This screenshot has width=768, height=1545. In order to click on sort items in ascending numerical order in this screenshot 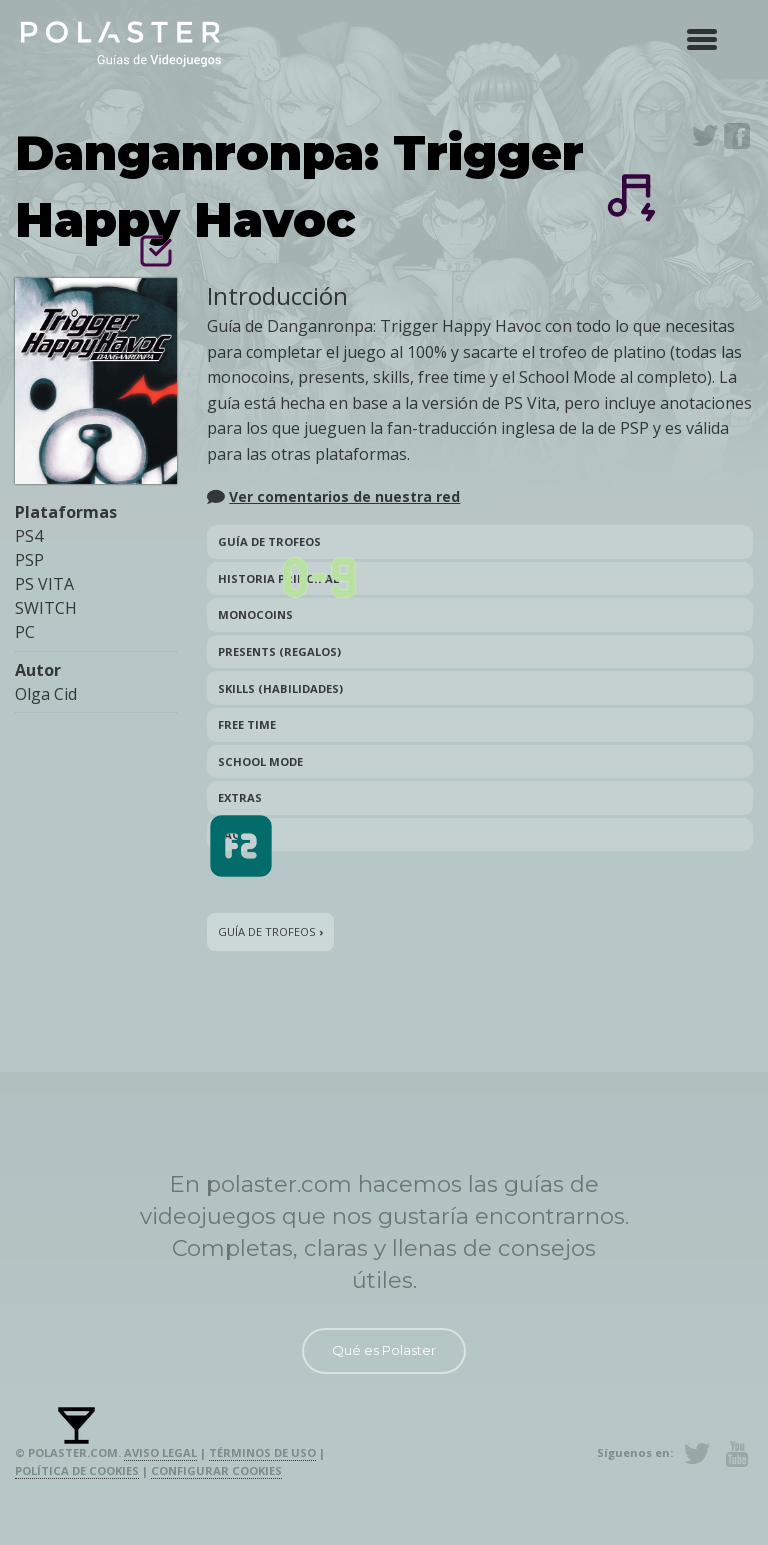, I will do `click(319, 577)`.